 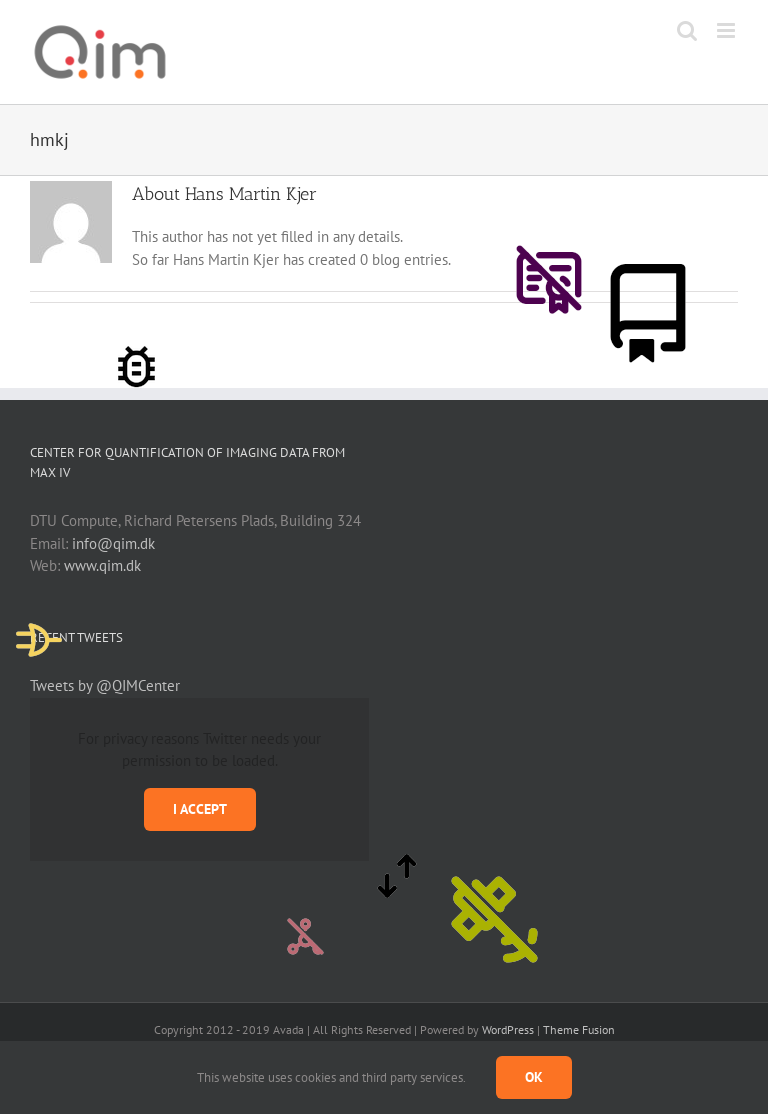 What do you see at coordinates (305, 936) in the screenshot?
I see `disable social sharing features` at bounding box center [305, 936].